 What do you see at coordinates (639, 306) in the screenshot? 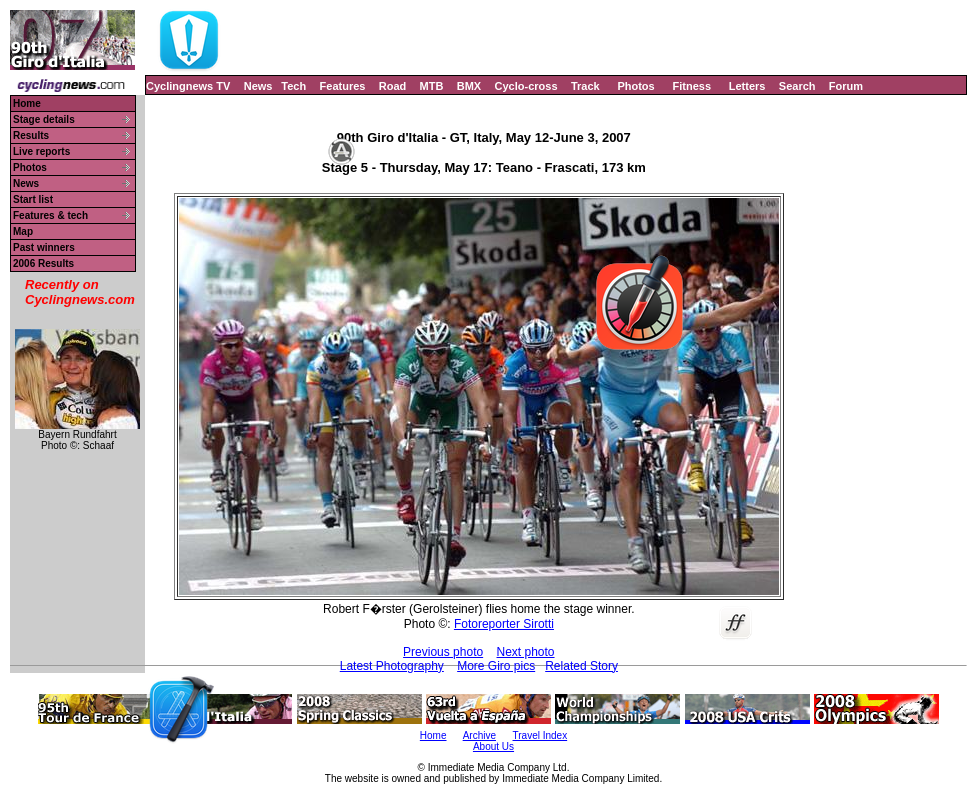
I see `open Digital Color Meter app` at bounding box center [639, 306].